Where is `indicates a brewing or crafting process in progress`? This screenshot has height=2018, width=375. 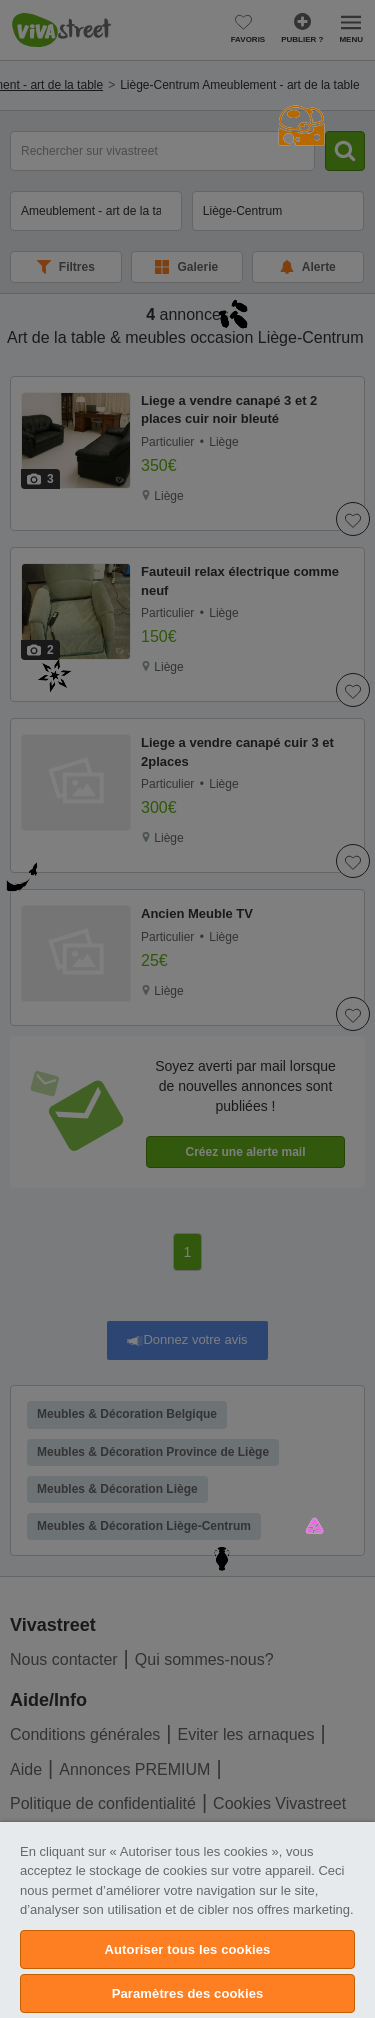 indicates a brewing or crafting process in progress is located at coordinates (301, 122).